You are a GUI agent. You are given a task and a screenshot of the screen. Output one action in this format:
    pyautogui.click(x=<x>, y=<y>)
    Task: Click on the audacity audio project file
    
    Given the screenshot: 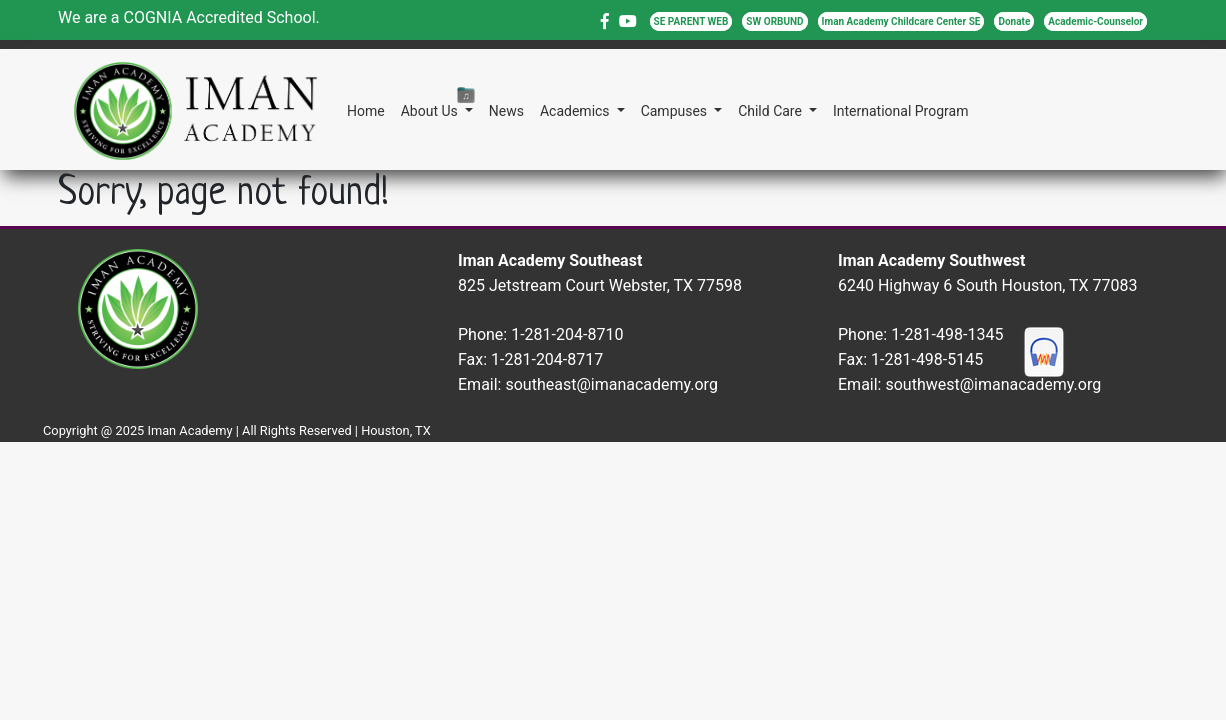 What is the action you would take?
    pyautogui.click(x=1044, y=352)
    